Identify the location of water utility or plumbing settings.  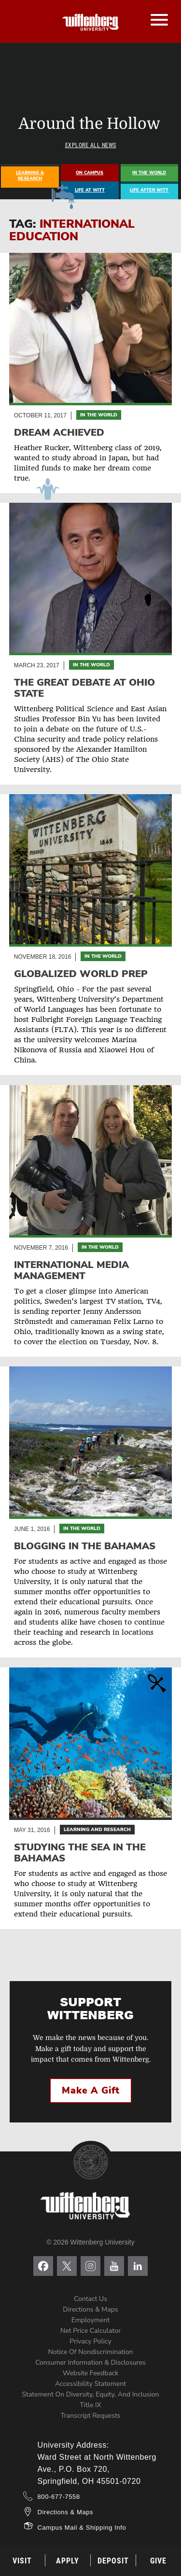
(63, 197).